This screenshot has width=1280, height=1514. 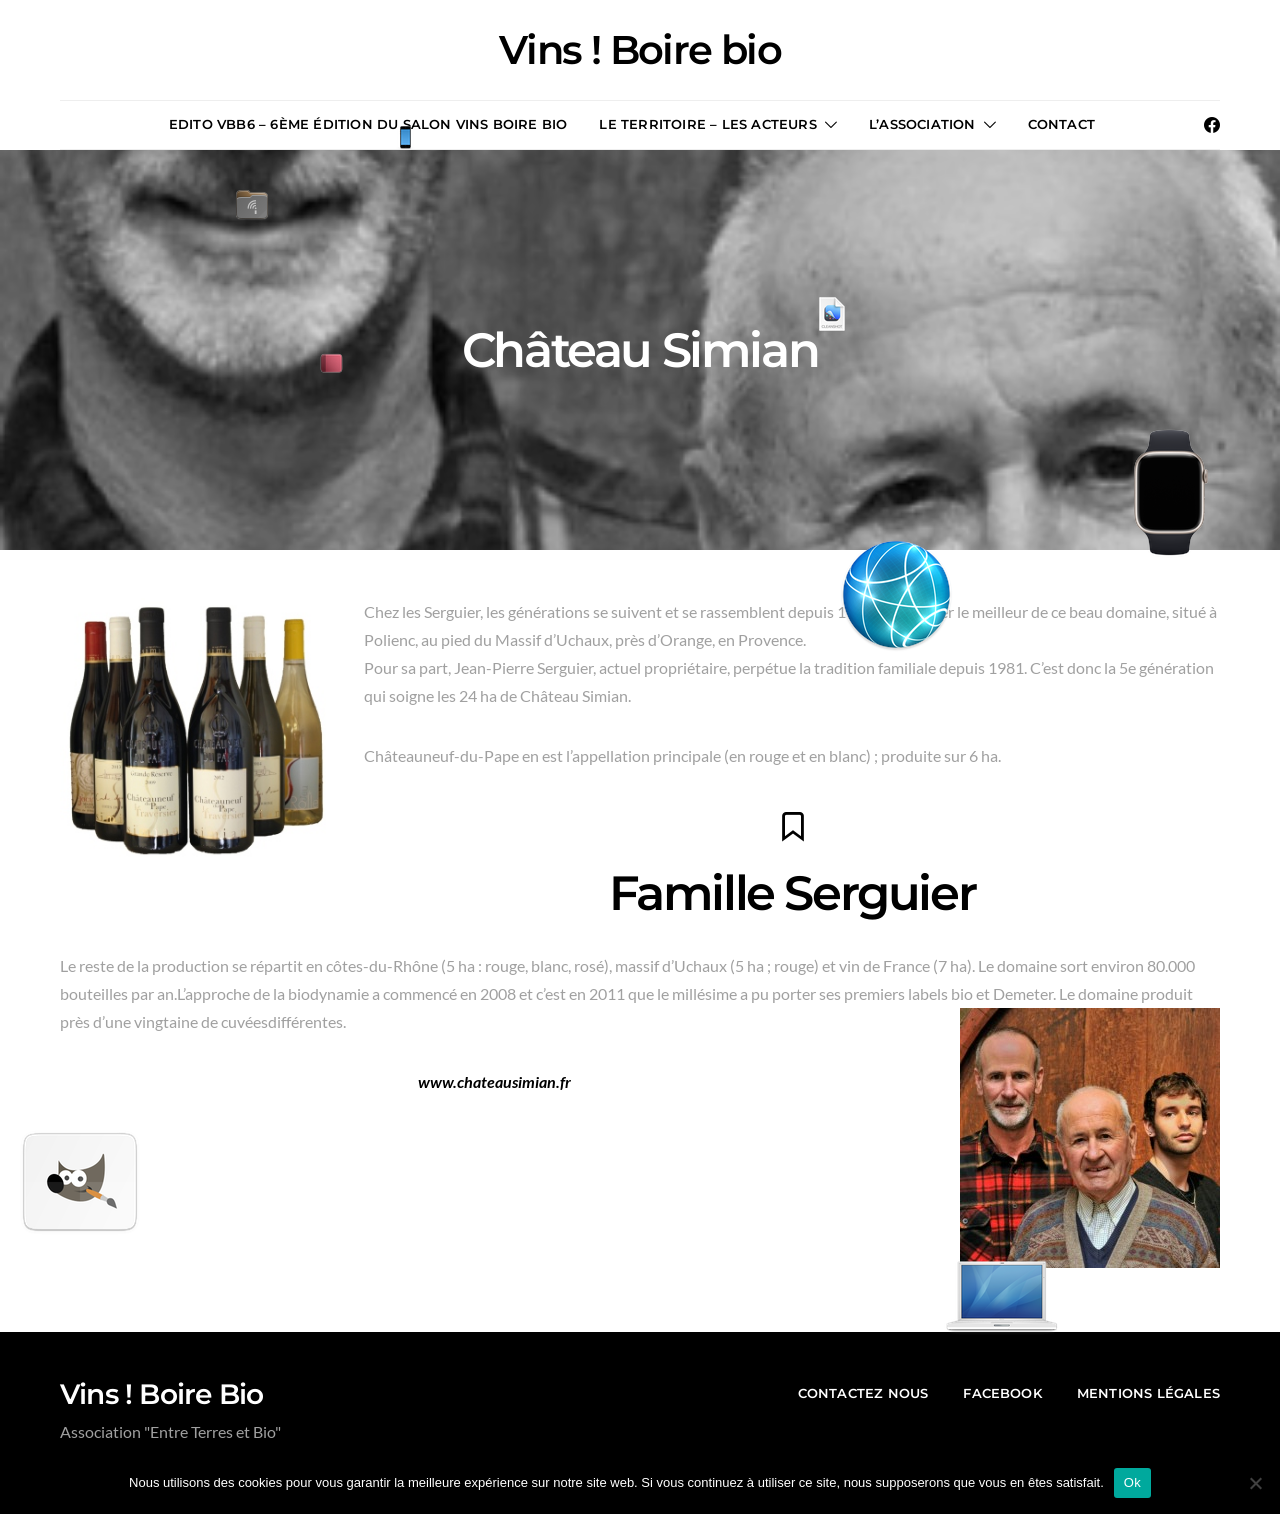 What do you see at coordinates (405, 137) in the screenshot?
I see `connected iPhone device` at bounding box center [405, 137].